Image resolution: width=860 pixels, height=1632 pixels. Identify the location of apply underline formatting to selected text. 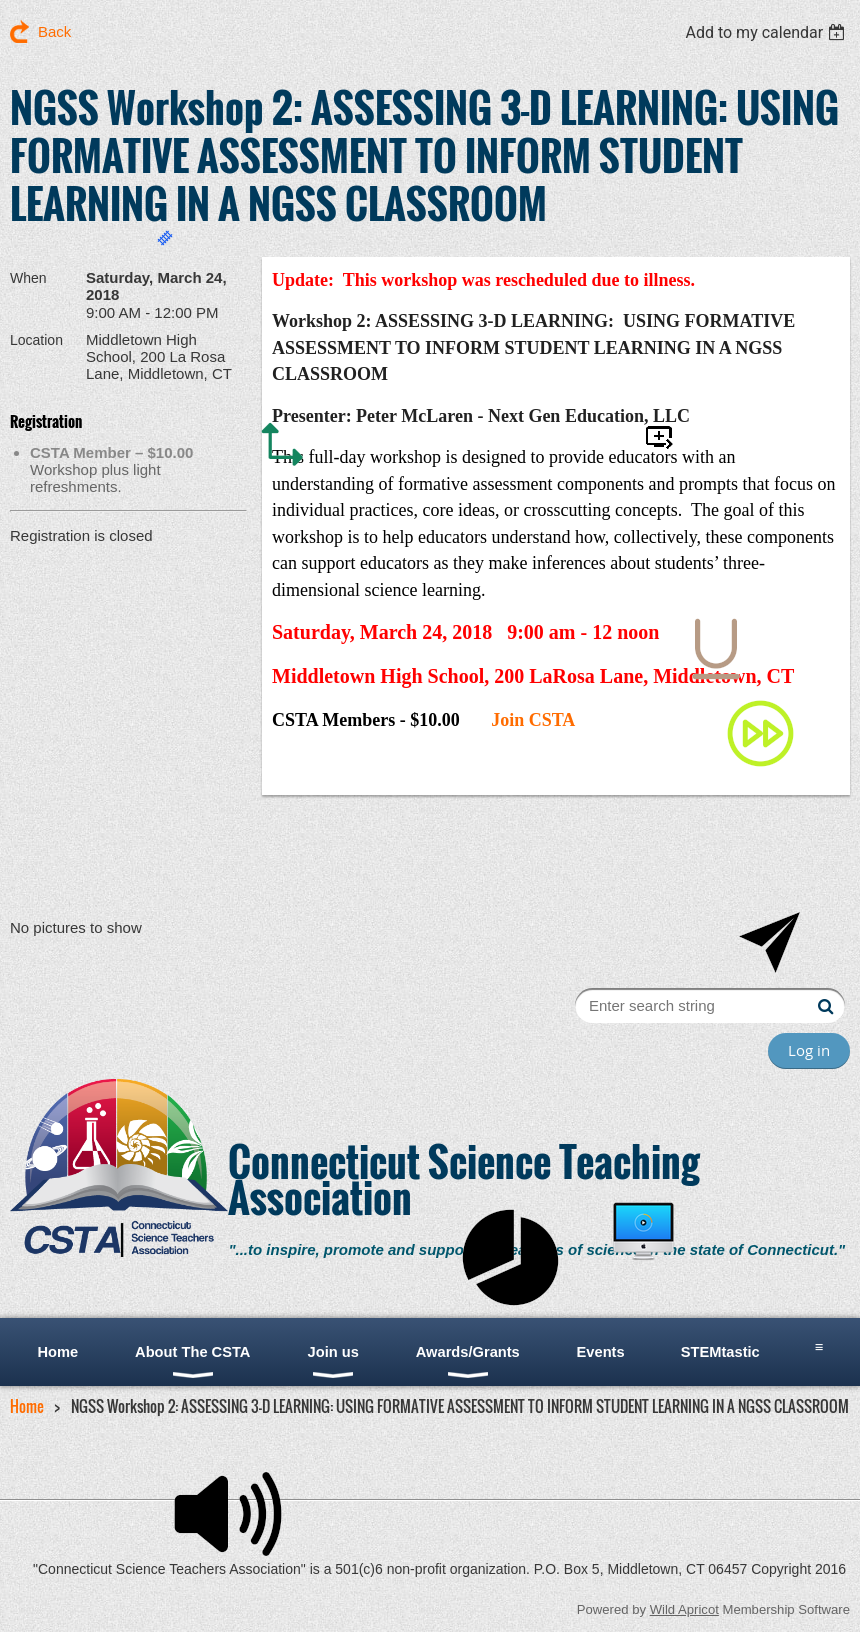
(716, 645).